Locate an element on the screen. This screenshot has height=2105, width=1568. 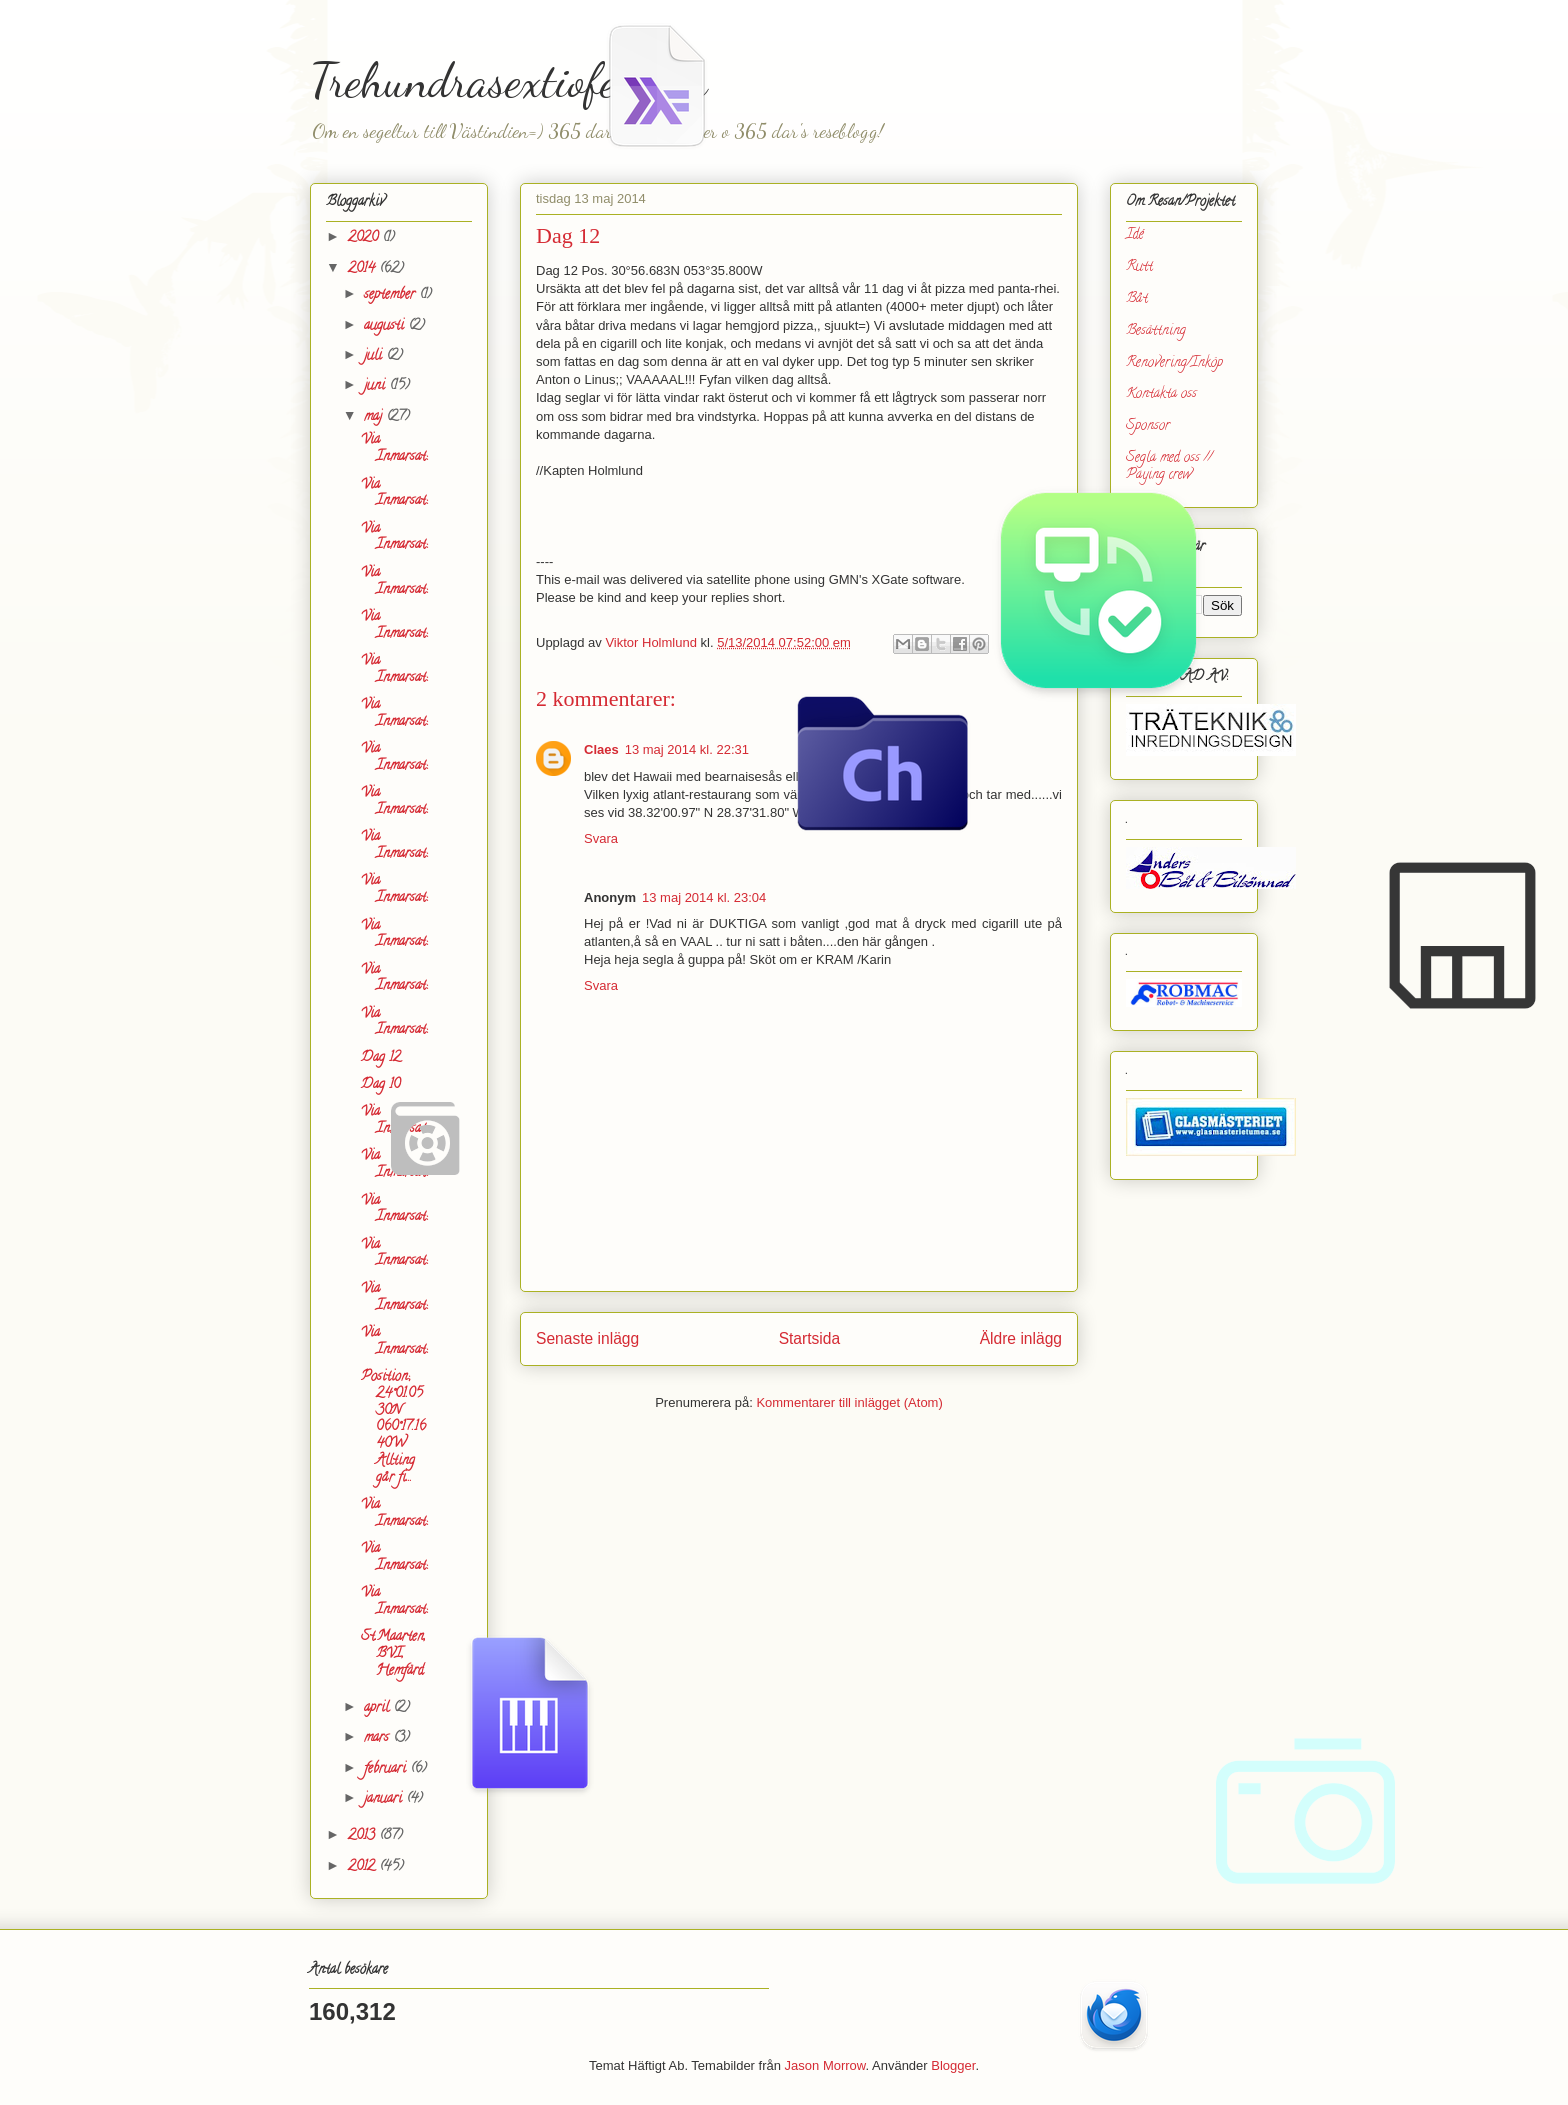
open photo management app is located at coordinates (1305, 1805).